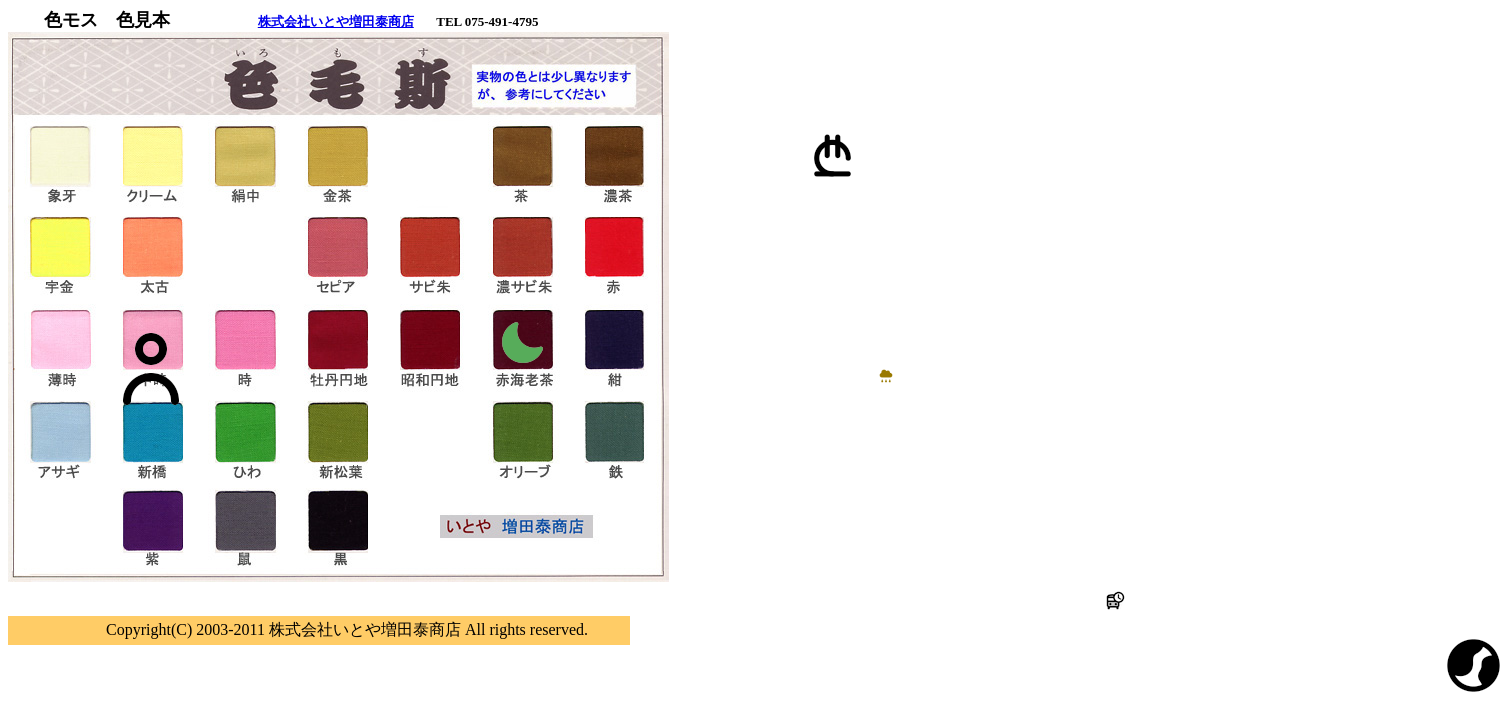 This screenshot has width=1505, height=720. What do you see at coordinates (886, 376) in the screenshot?
I see `indicates rainy weather conditions` at bounding box center [886, 376].